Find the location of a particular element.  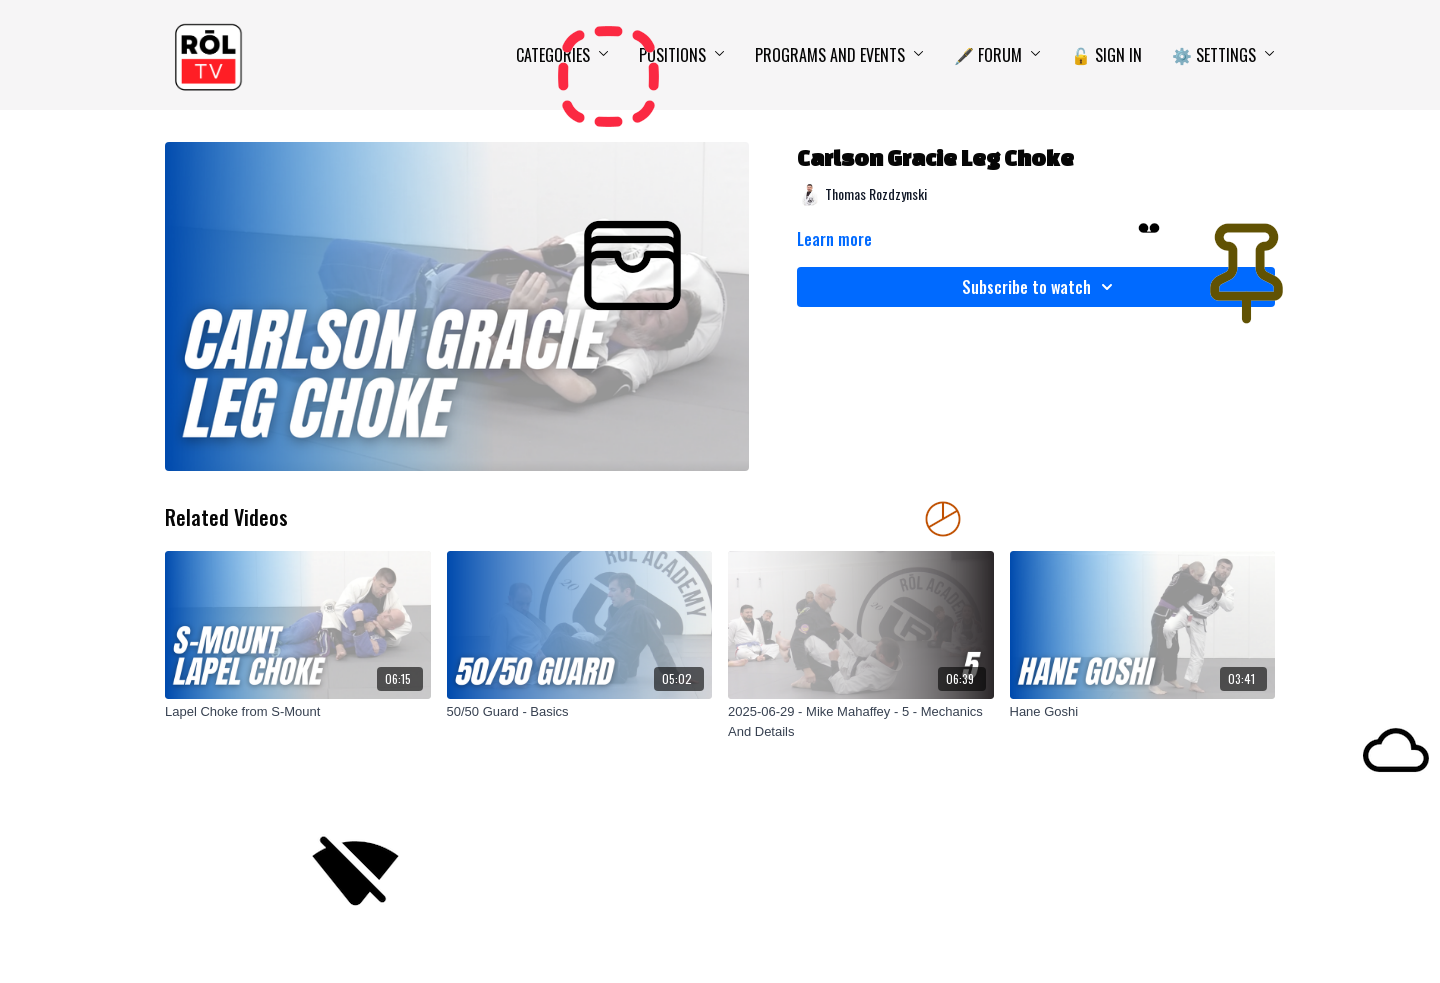

view analytics or statistics breakdown is located at coordinates (943, 519).